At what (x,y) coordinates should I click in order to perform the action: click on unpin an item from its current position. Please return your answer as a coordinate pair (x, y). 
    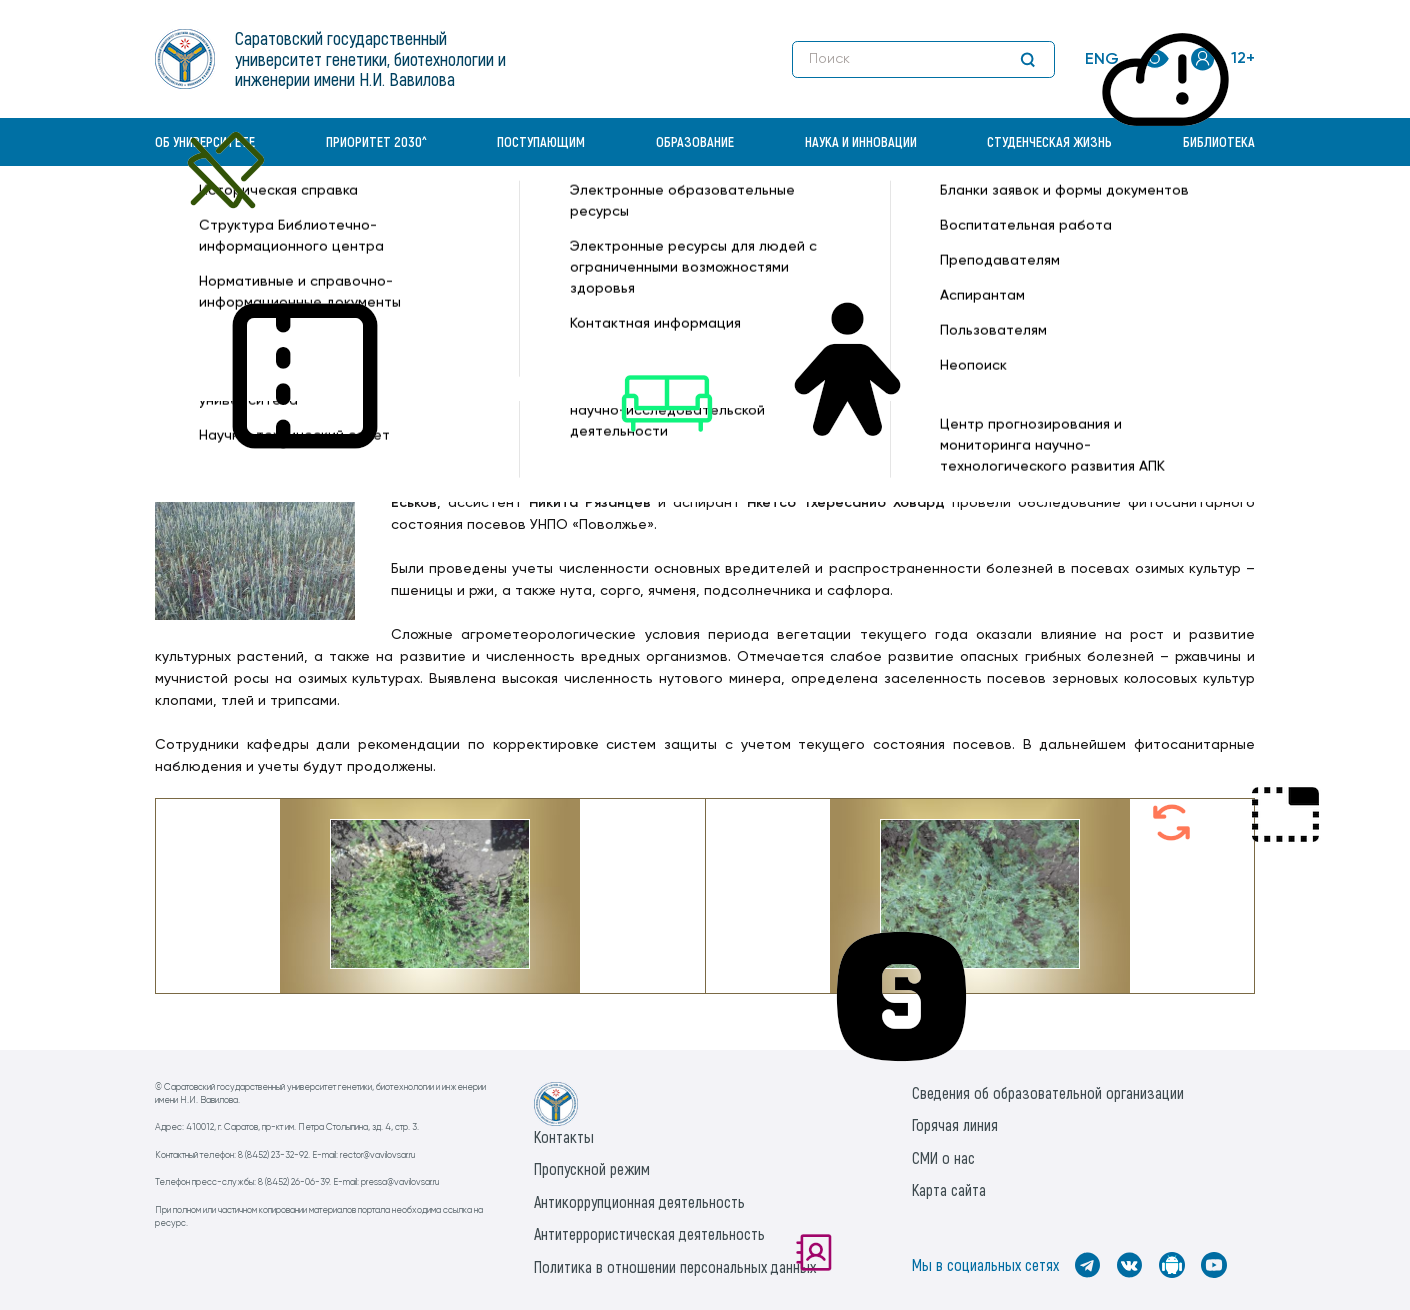
    Looking at the image, I should click on (223, 173).